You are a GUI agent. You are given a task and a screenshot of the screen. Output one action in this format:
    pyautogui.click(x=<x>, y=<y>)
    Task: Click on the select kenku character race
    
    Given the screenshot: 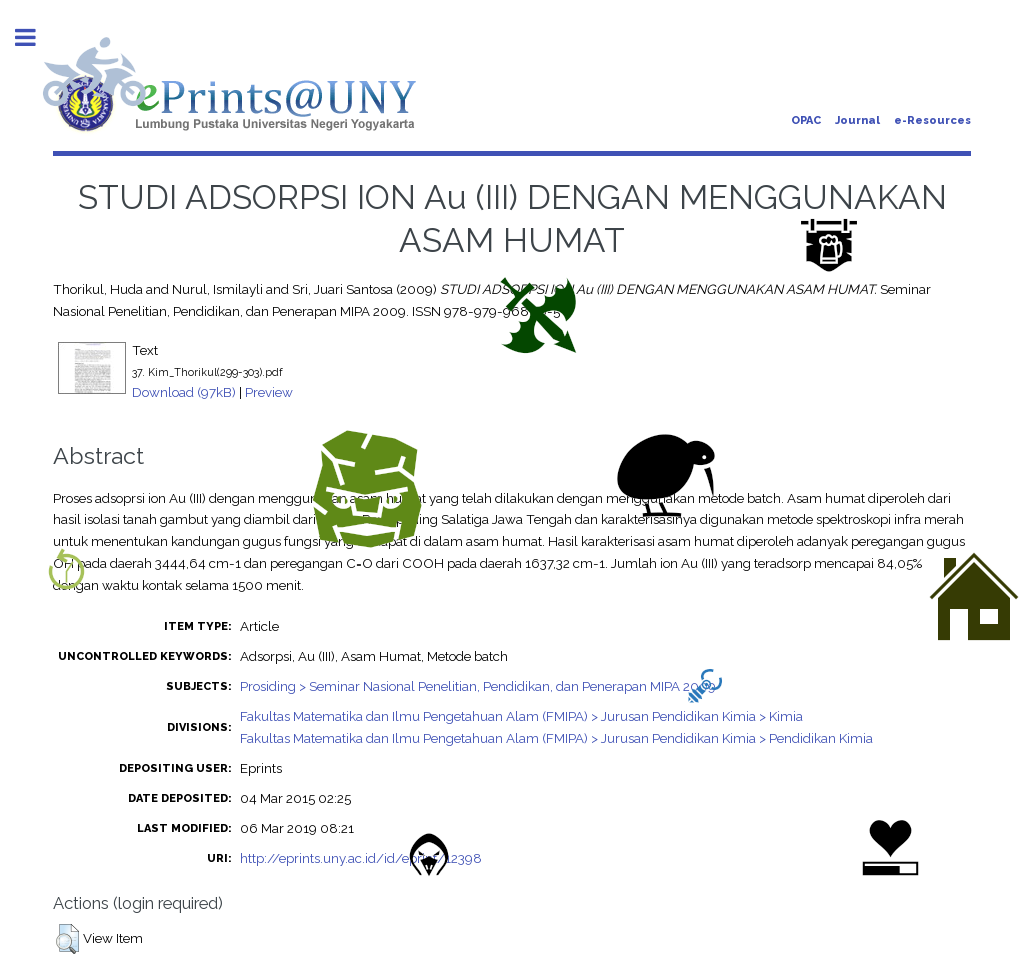 What is the action you would take?
    pyautogui.click(x=429, y=855)
    